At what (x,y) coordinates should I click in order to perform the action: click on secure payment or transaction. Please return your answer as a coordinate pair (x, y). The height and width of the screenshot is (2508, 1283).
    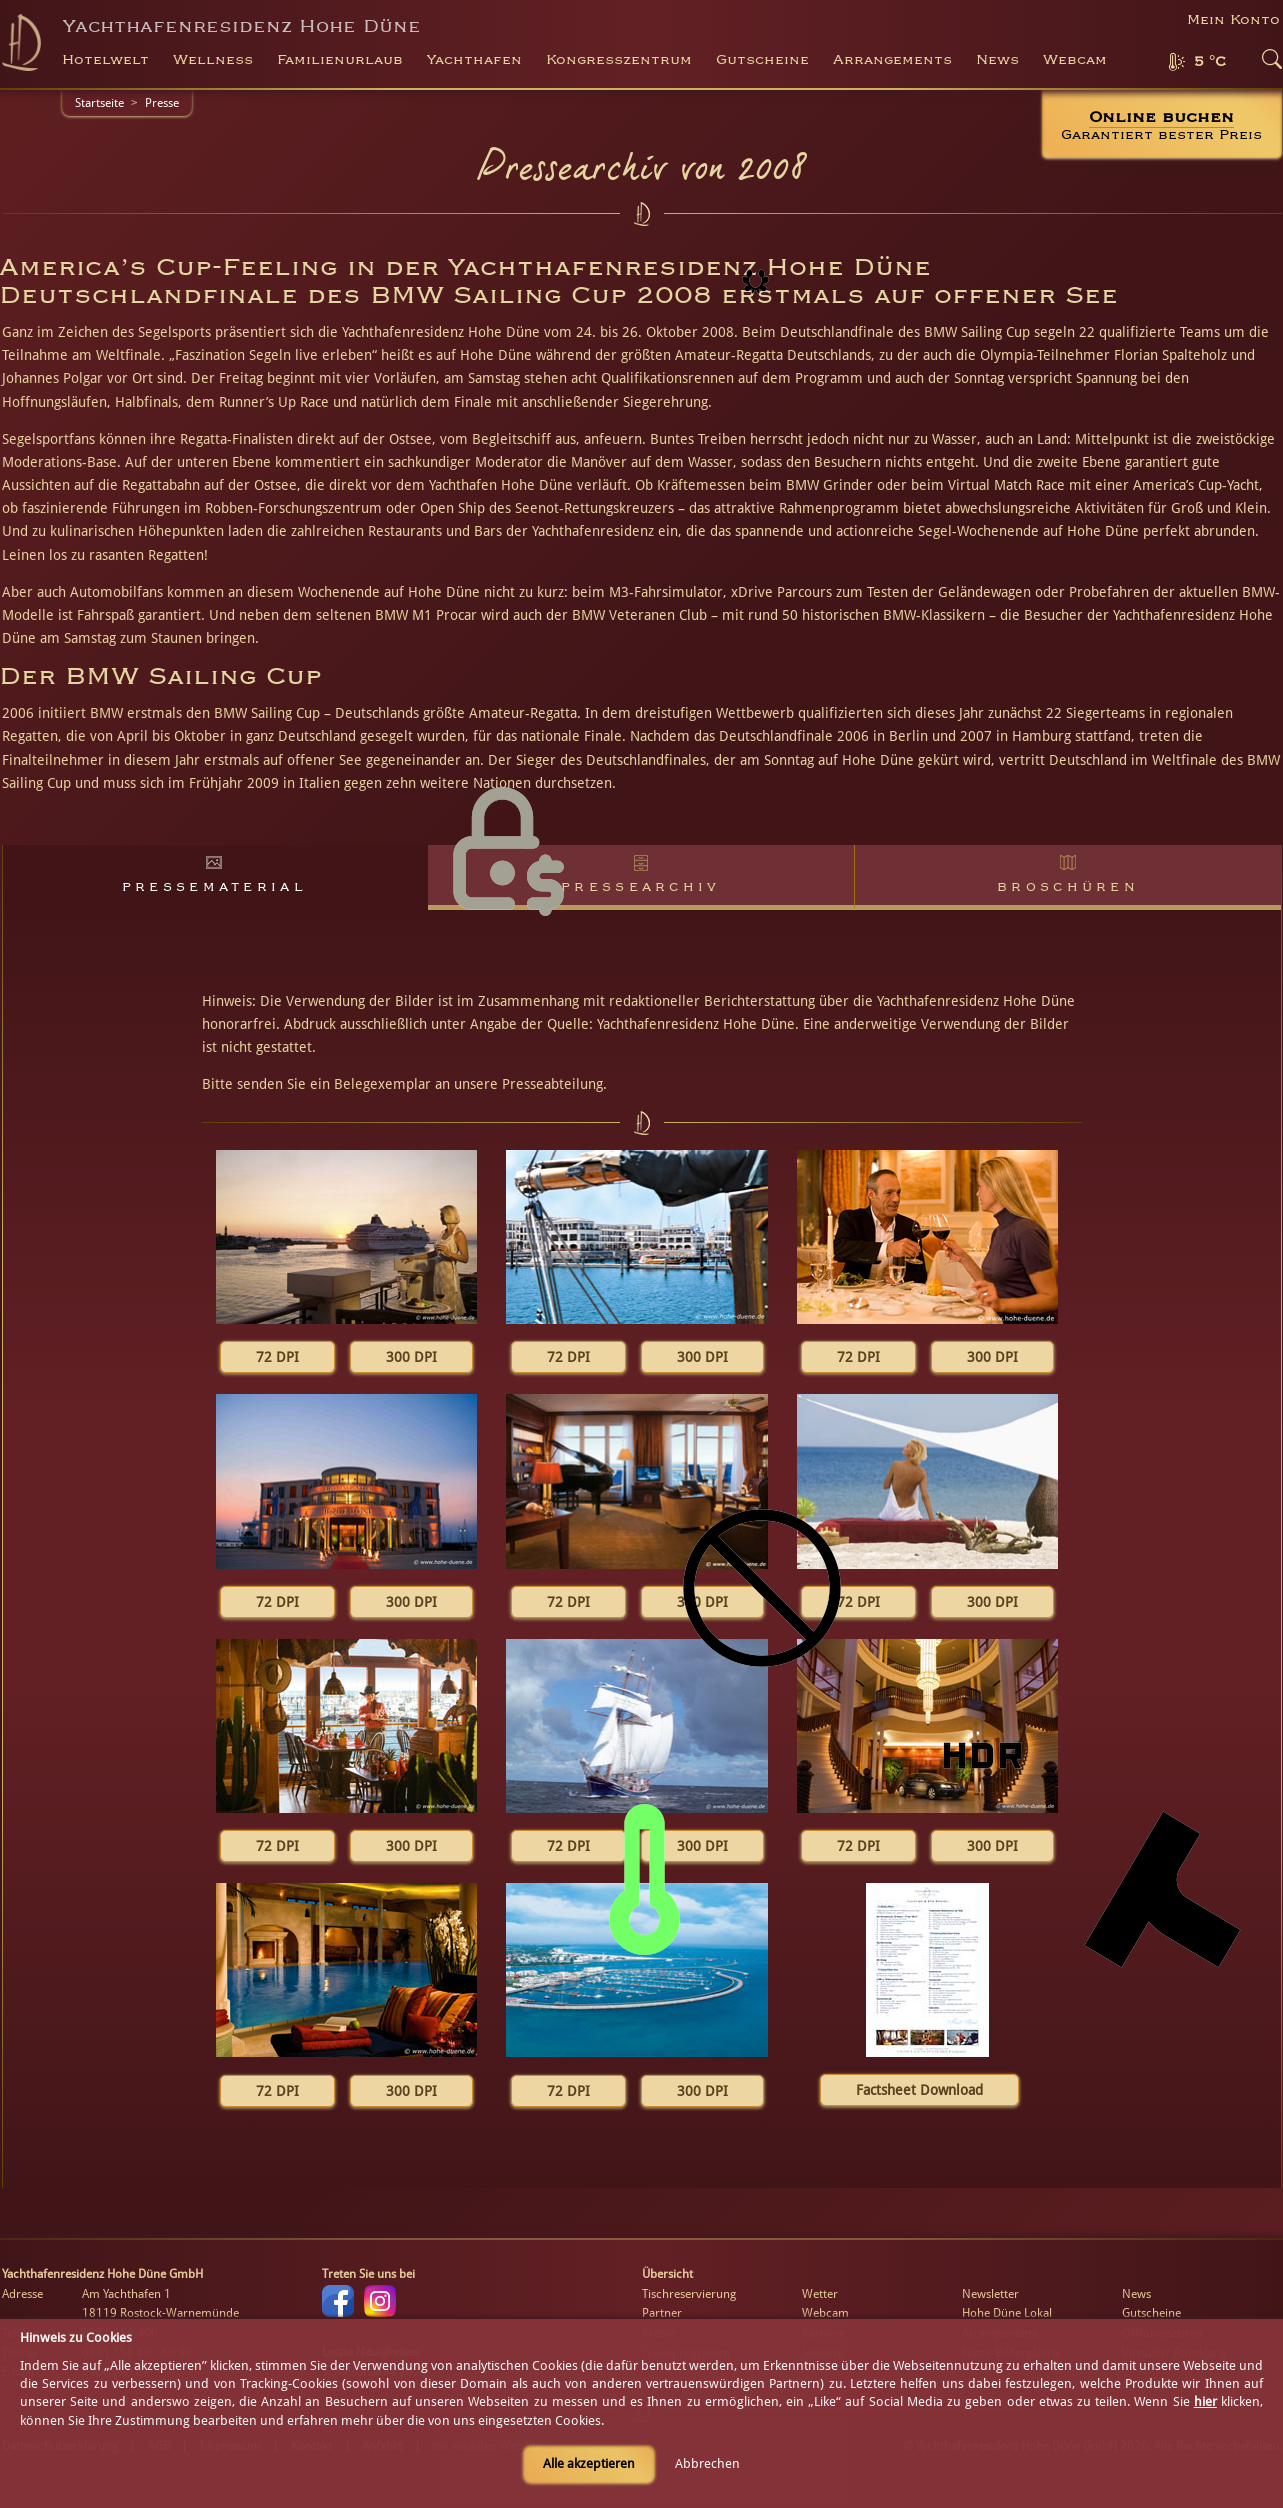
    Looking at the image, I should click on (502, 848).